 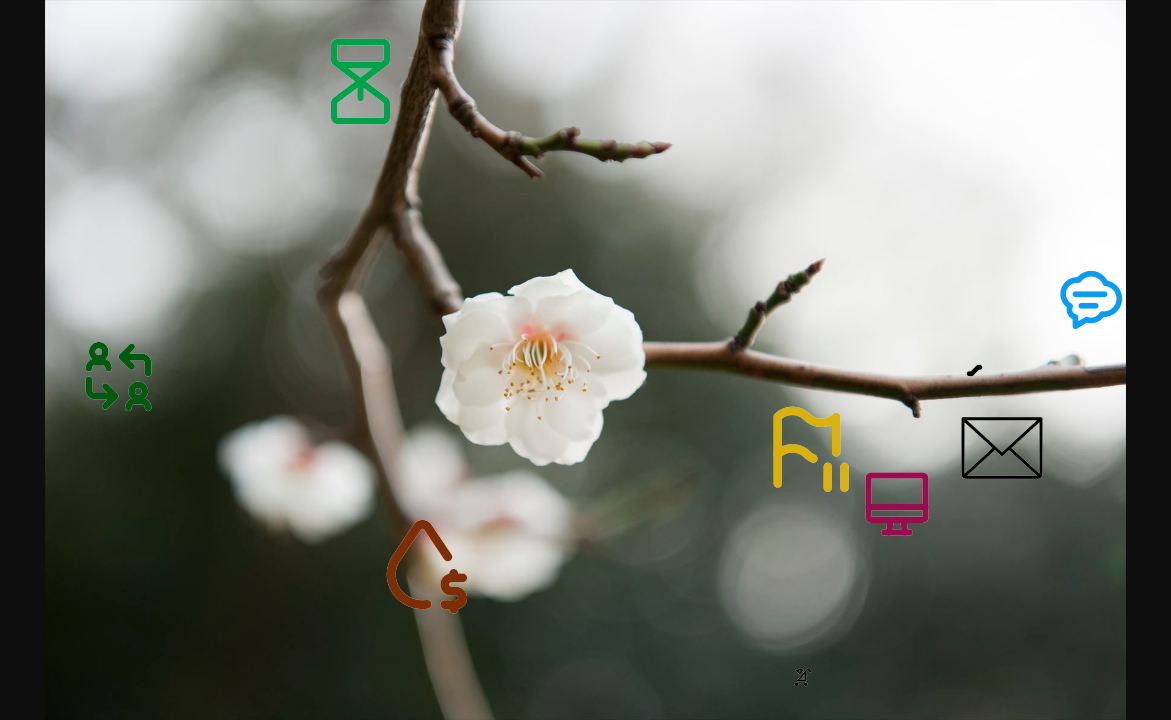 What do you see at coordinates (1002, 448) in the screenshot?
I see `open your inbox` at bounding box center [1002, 448].